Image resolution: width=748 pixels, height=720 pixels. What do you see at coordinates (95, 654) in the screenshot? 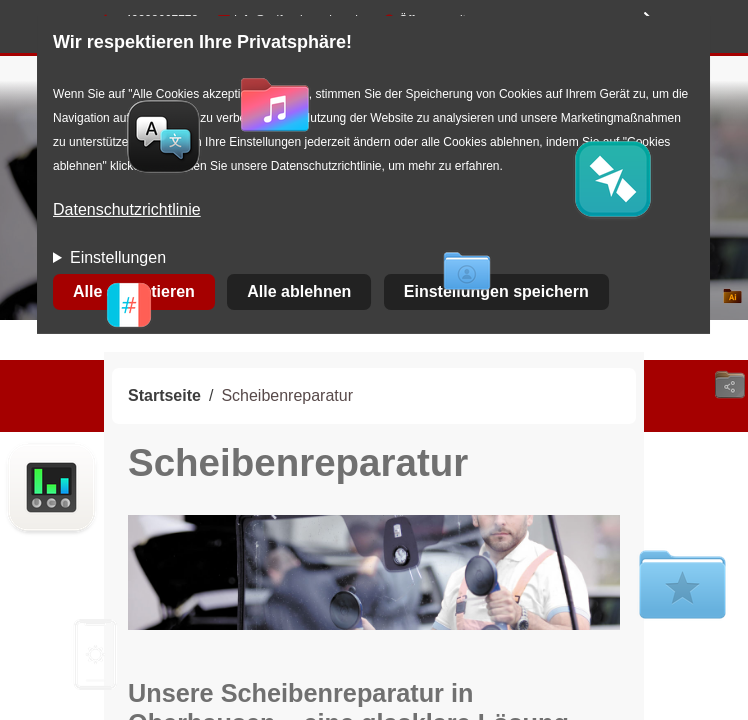
I see `indicates kde connect is running in the system tray` at bounding box center [95, 654].